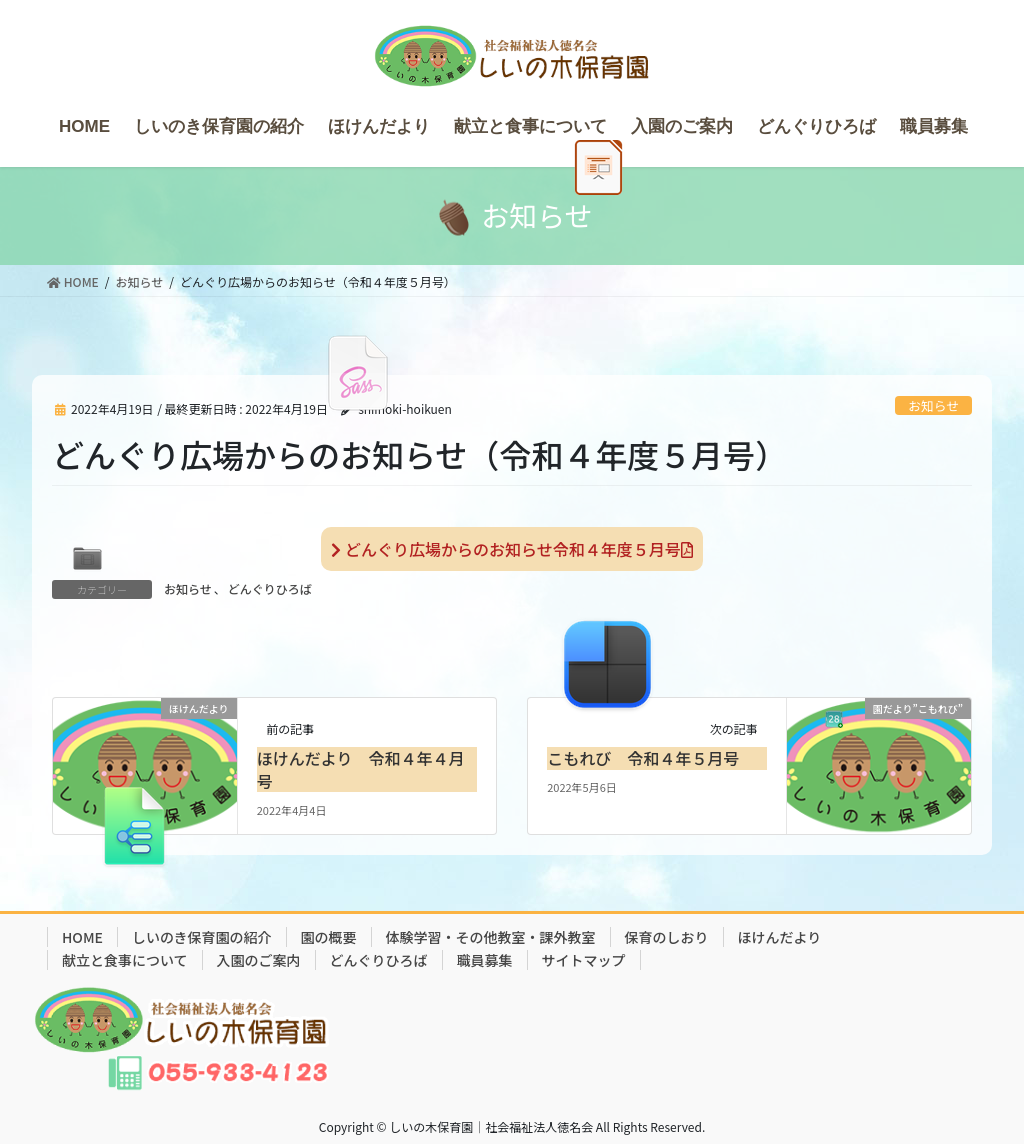 The width and height of the screenshot is (1024, 1144). Describe the element at coordinates (134, 827) in the screenshot. I see `minder mind-mapping file type` at that location.